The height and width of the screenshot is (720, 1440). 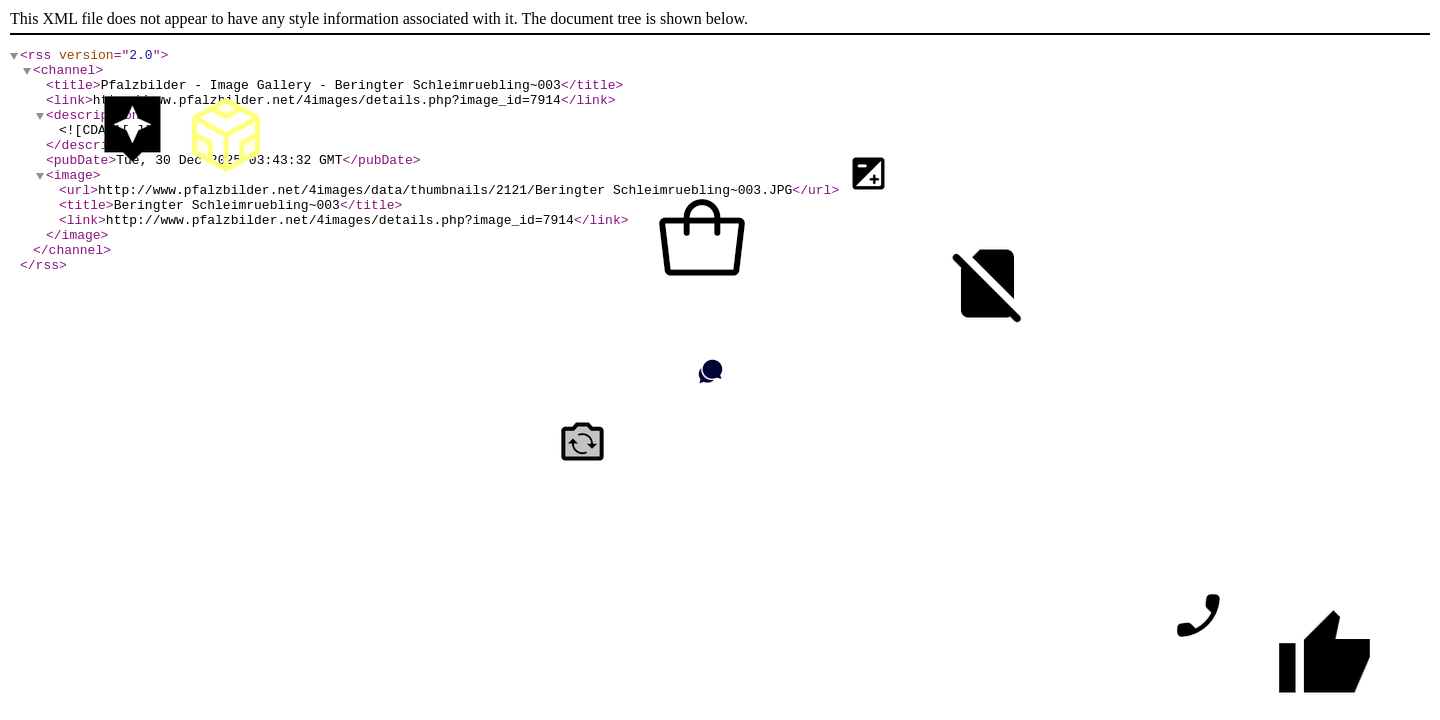 What do you see at coordinates (710, 371) in the screenshot?
I see `open messaging or chat` at bounding box center [710, 371].